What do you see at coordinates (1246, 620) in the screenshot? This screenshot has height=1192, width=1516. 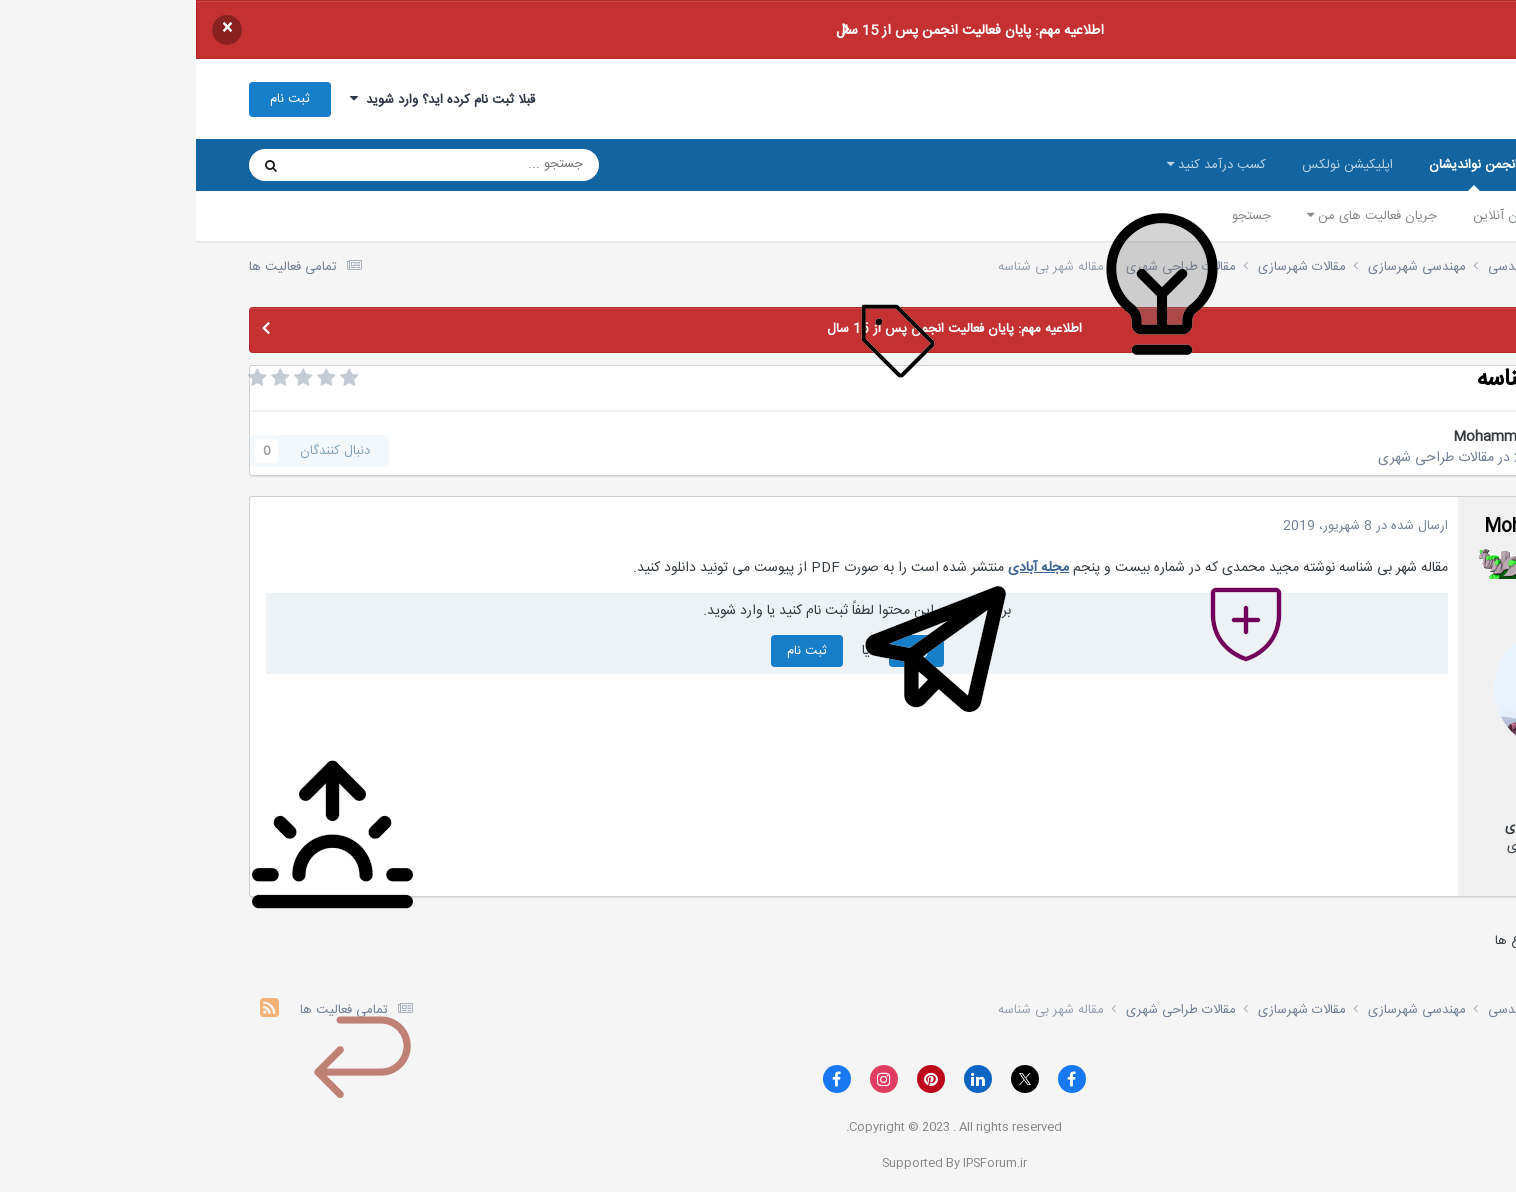 I see `add new security protection` at bounding box center [1246, 620].